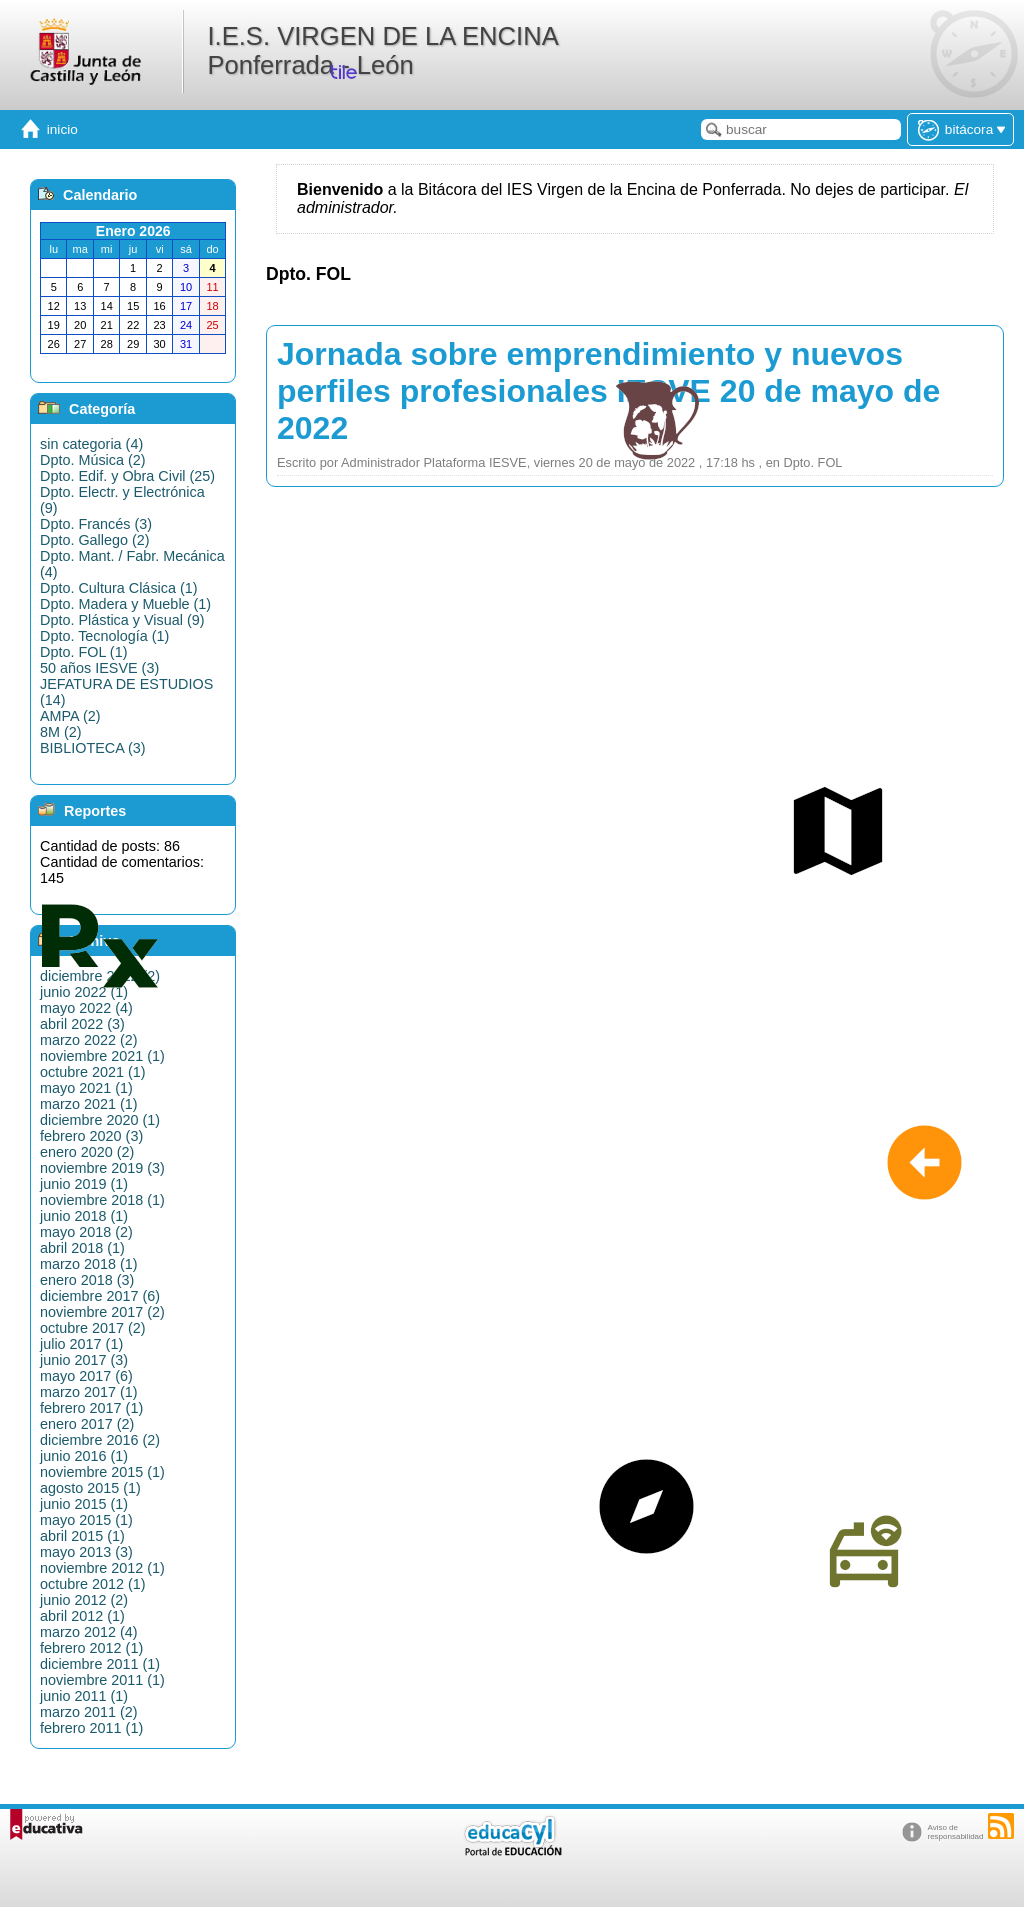 Image resolution: width=1024 pixels, height=1907 pixels. I want to click on taxi or rideshare with wifi available, so click(864, 1553).